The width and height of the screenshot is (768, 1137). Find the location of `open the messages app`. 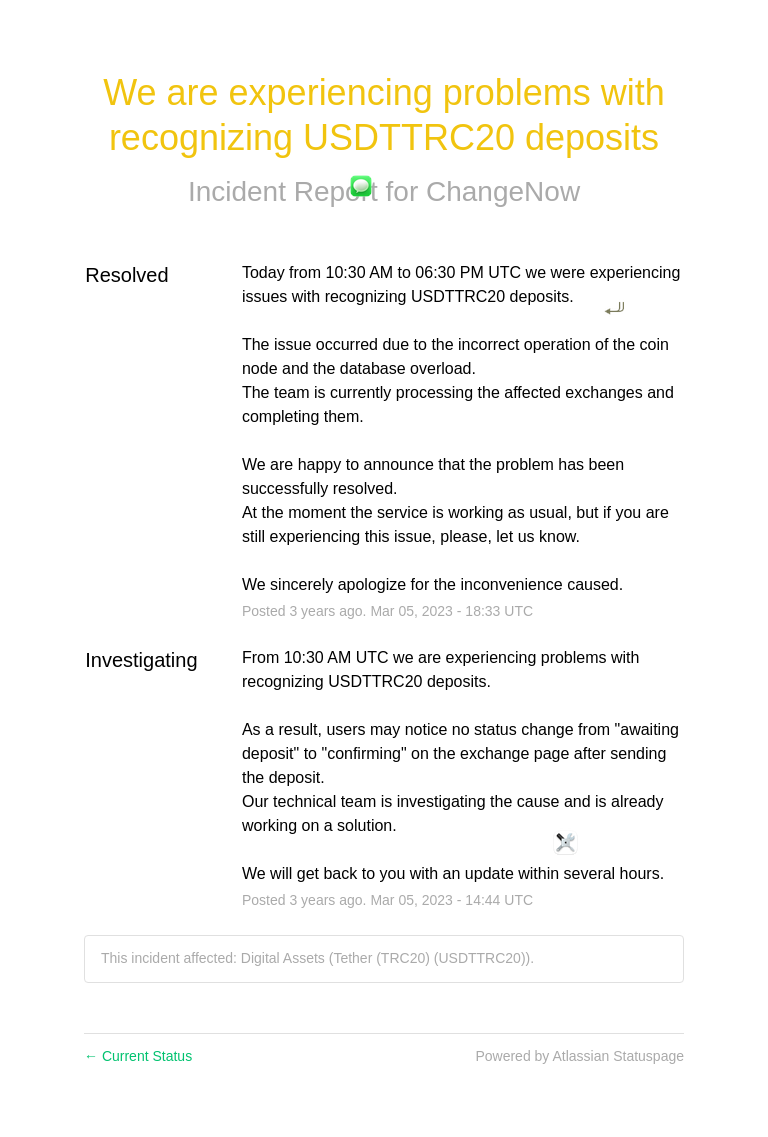

open the messages app is located at coordinates (361, 186).